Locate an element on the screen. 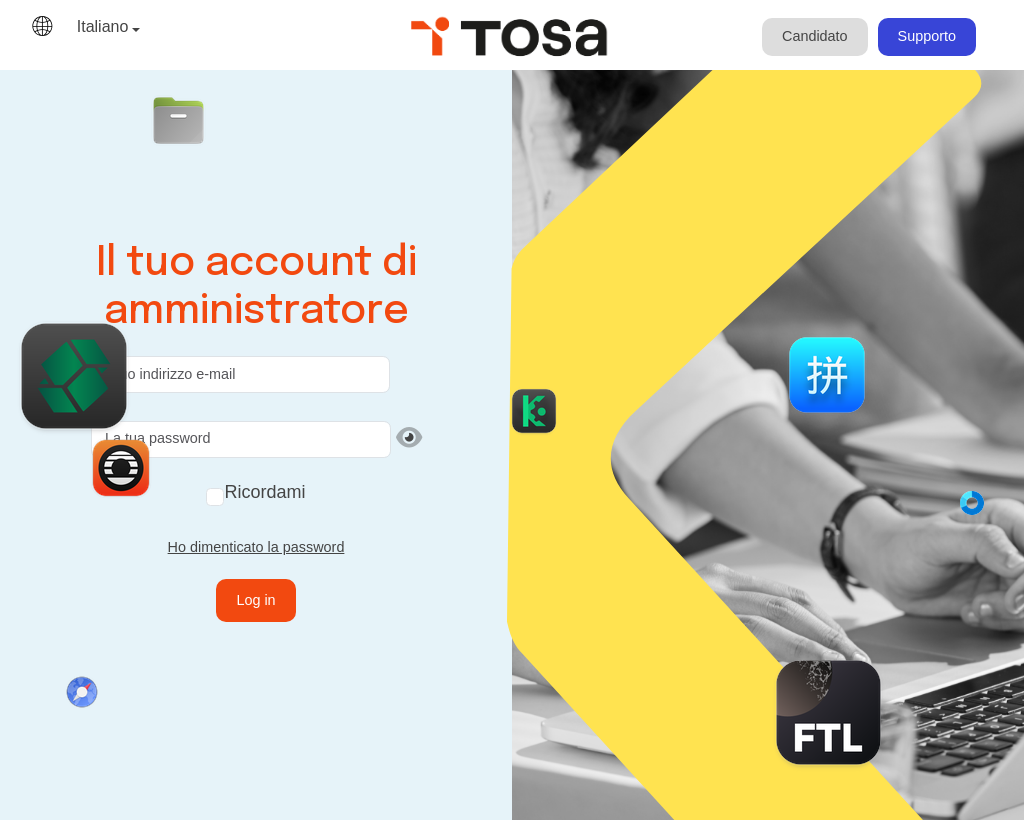 This screenshot has width=1024, height=820. open cachyos kernel manager is located at coordinates (534, 411).